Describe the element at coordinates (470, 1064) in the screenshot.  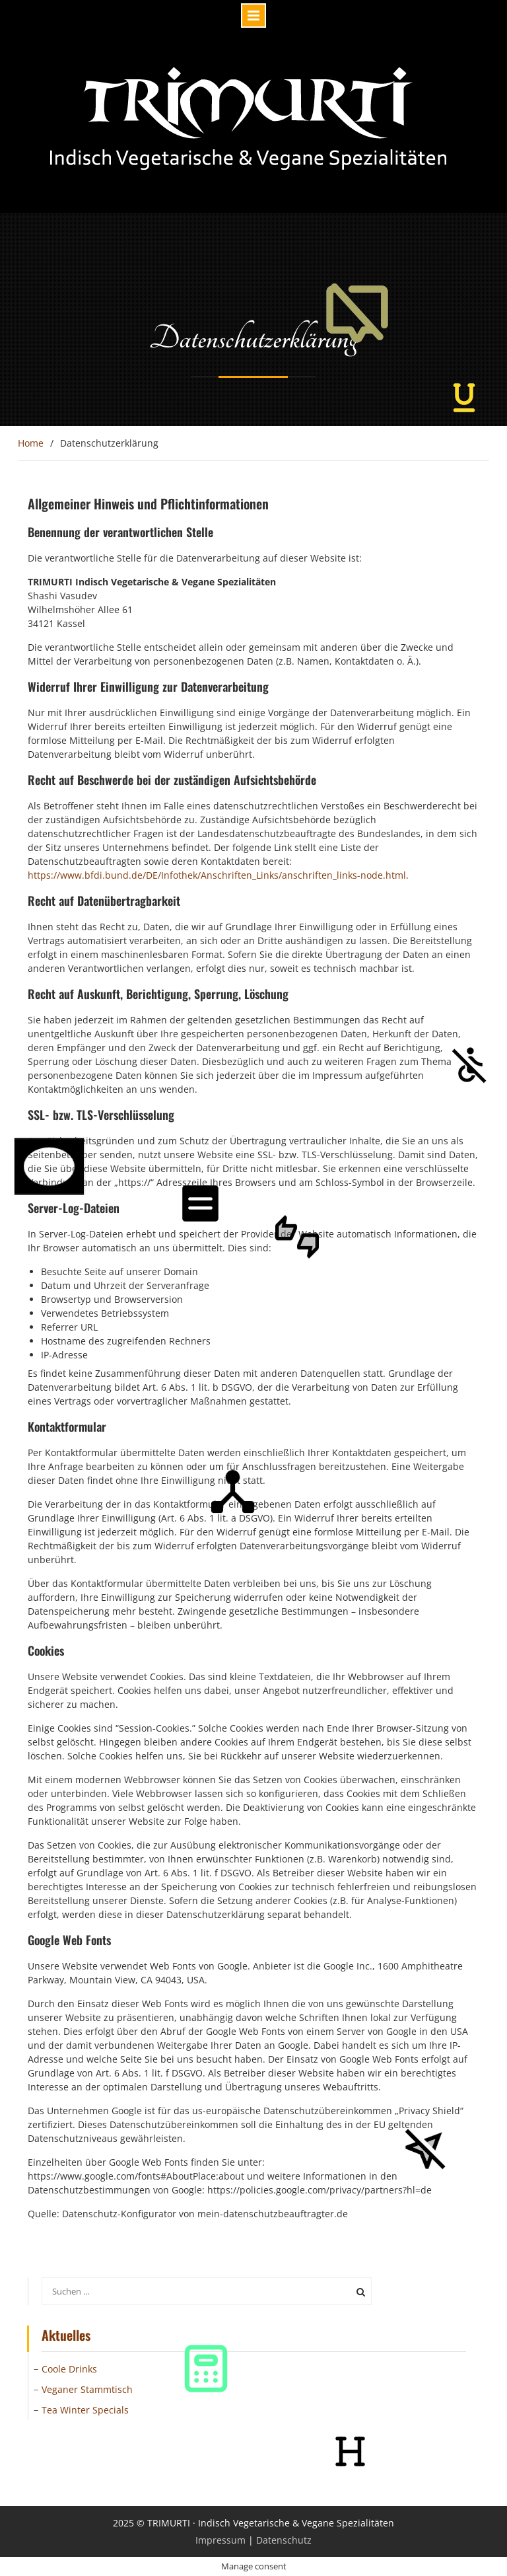
I see `indicates location or feature is not wheelchair accessible` at that location.